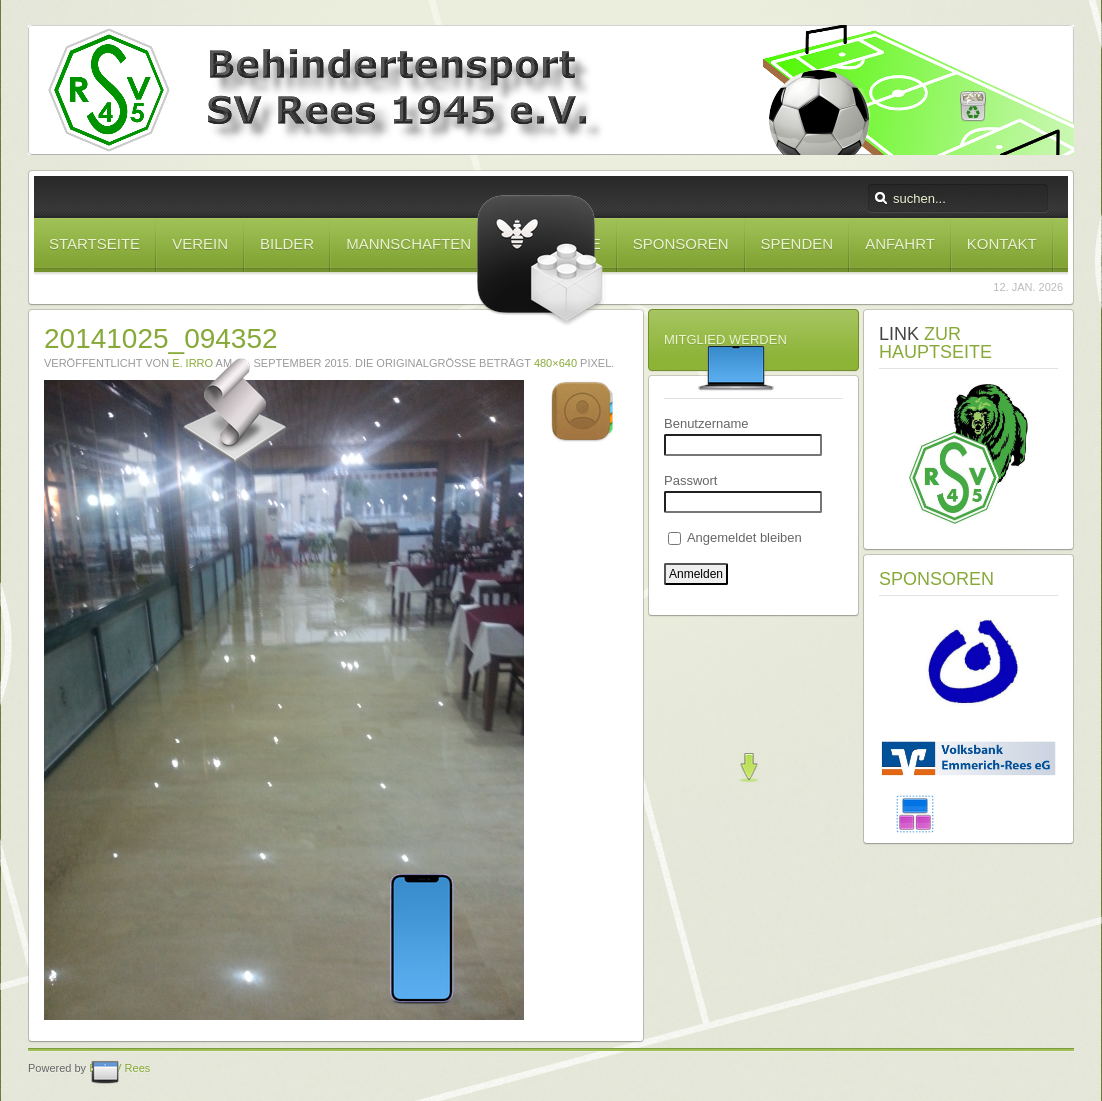  What do you see at coordinates (234, 409) in the screenshot?
I see `run an AppleScript applet` at bounding box center [234, 409].